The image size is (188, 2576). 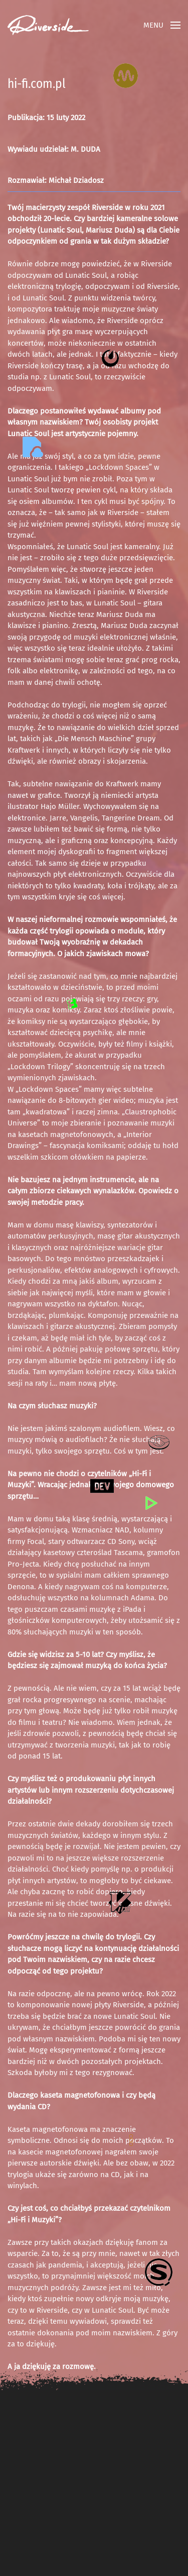 I want to click on visit the DEV Community platform, so click(x=102, y=1486).